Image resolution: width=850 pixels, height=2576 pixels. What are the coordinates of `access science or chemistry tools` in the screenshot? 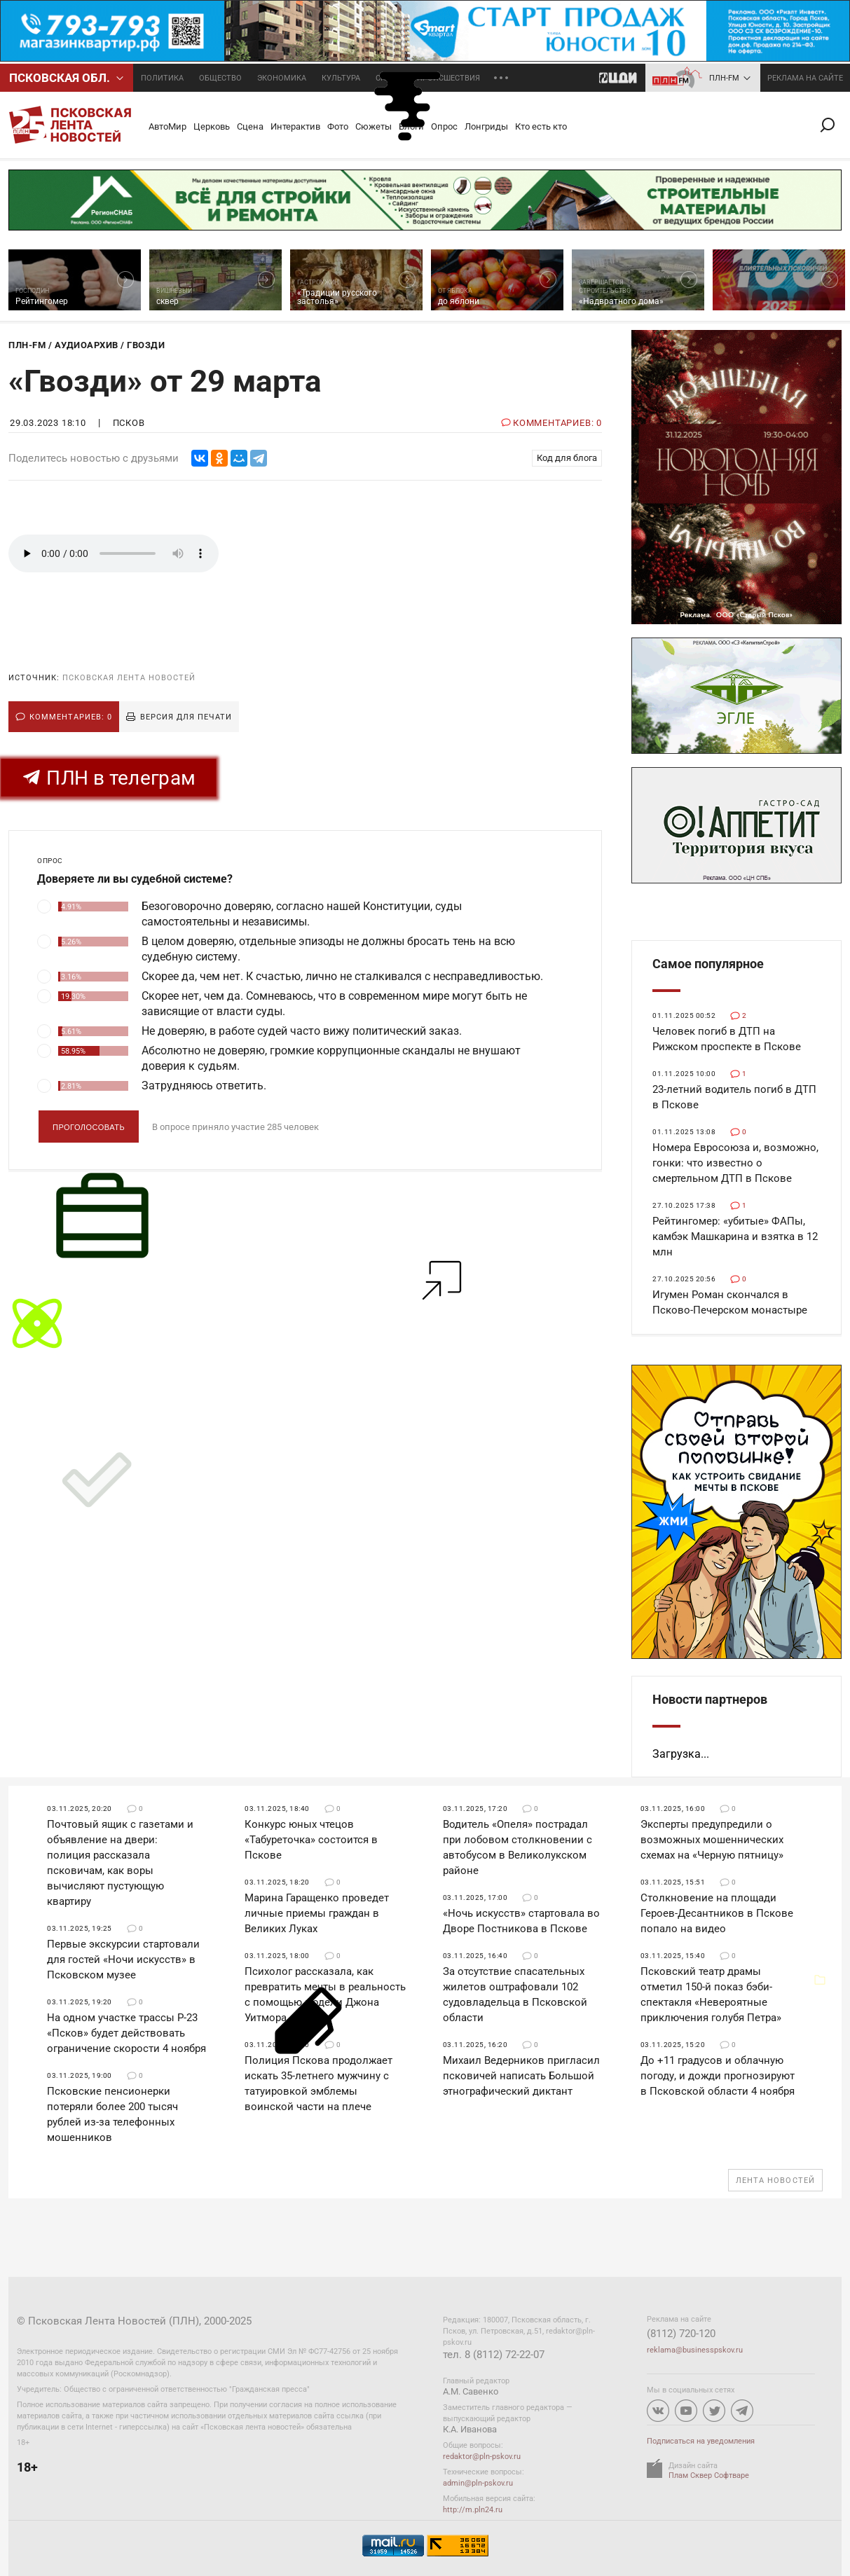 It's located at (37, 1323).